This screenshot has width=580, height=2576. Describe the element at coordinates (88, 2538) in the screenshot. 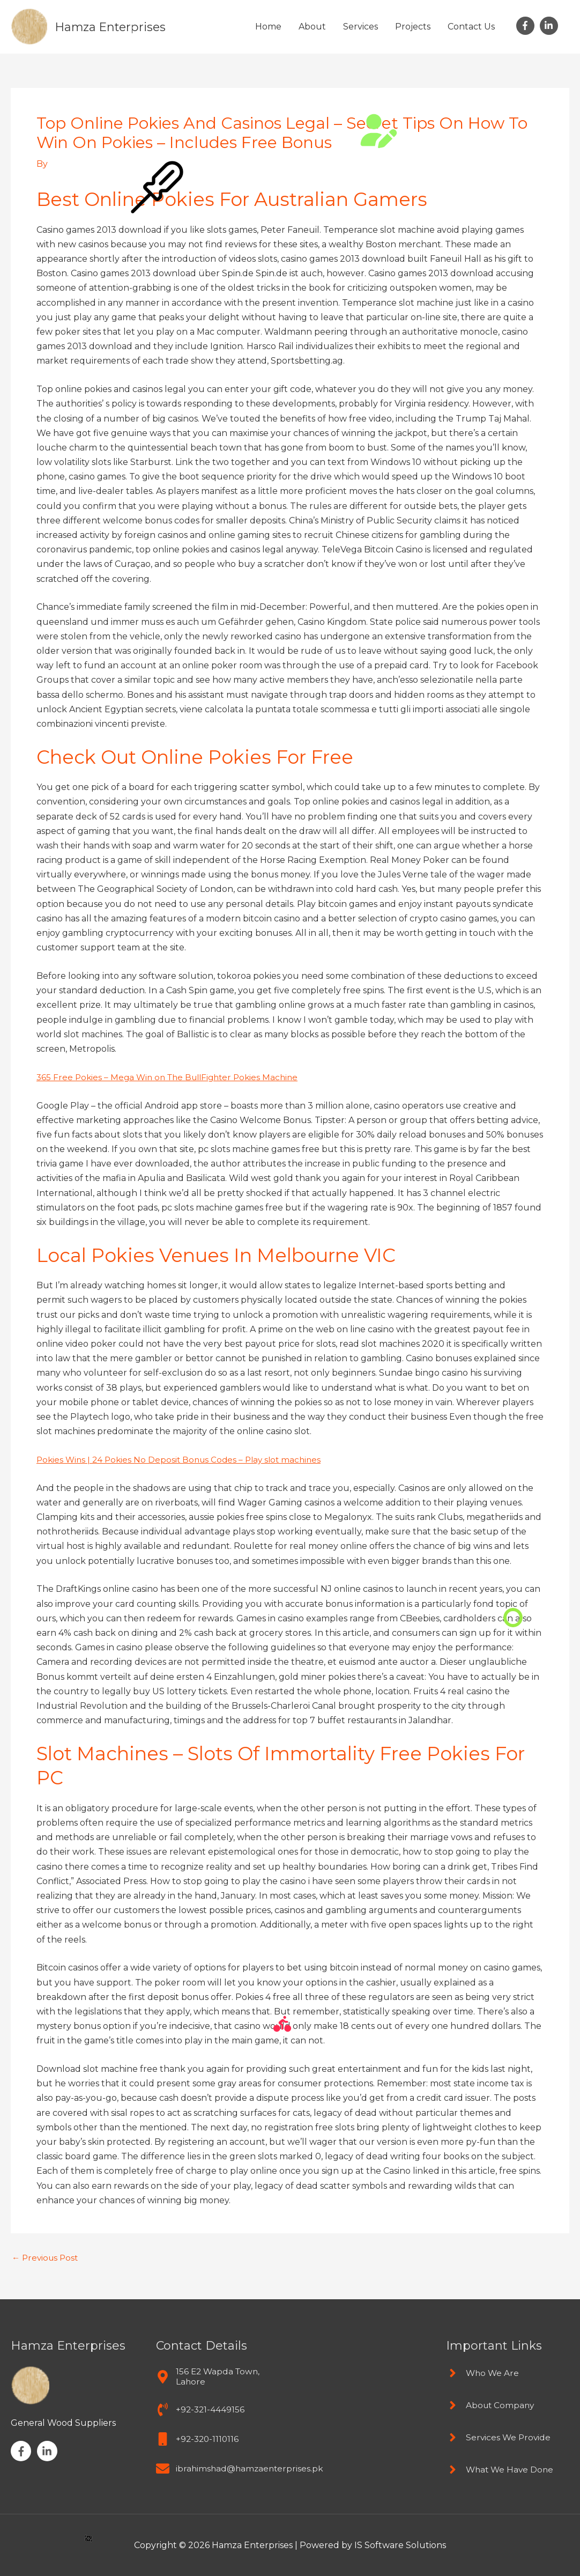

I see `transfer money between accounts` at that location.